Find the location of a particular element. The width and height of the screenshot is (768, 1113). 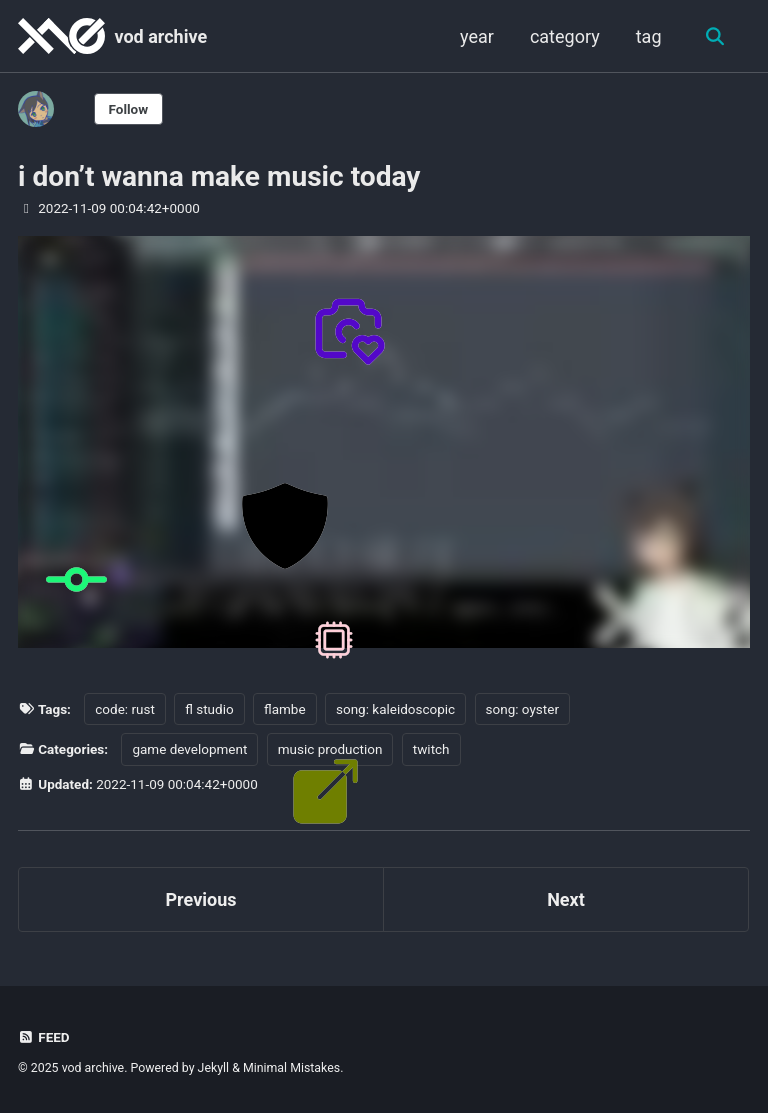

view hardware or system specifications is located at coordinates (334, 640).